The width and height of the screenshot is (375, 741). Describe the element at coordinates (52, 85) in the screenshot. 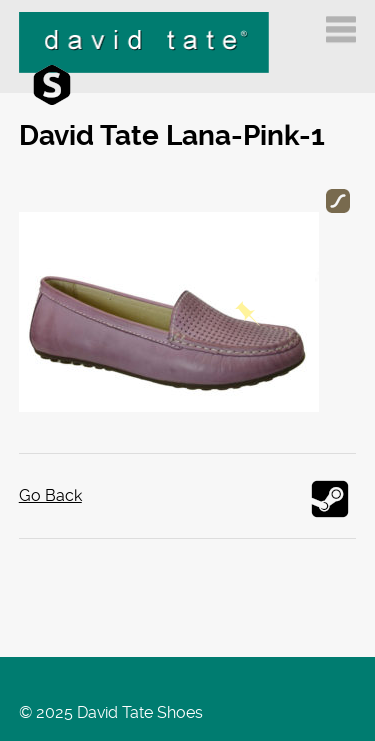

I see `visit the SPOJ competitive programming platform` at that location.